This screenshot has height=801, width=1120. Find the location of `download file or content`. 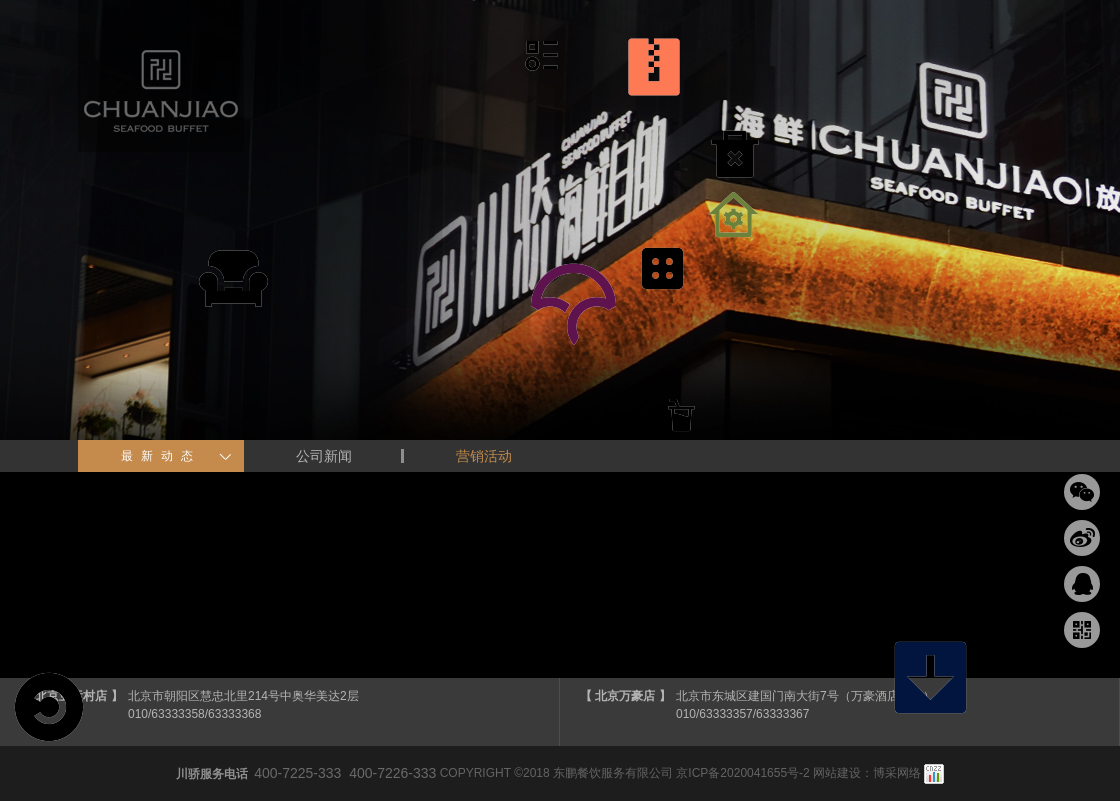

download file or content is located at coordinates (930, 677).